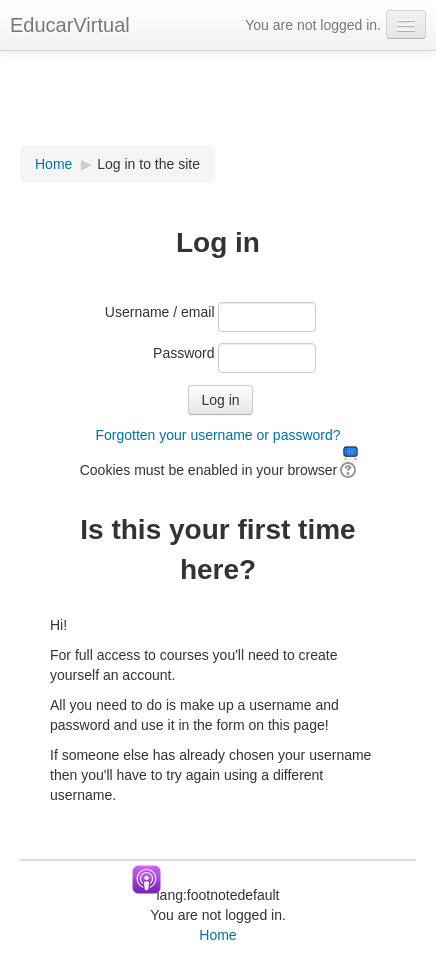 The width and height of the screenshot is (436, 959). What do you see at coordinates (350, 453) in the screenshot?
I see `open nostalgia app` at bounding box center [350, 453].